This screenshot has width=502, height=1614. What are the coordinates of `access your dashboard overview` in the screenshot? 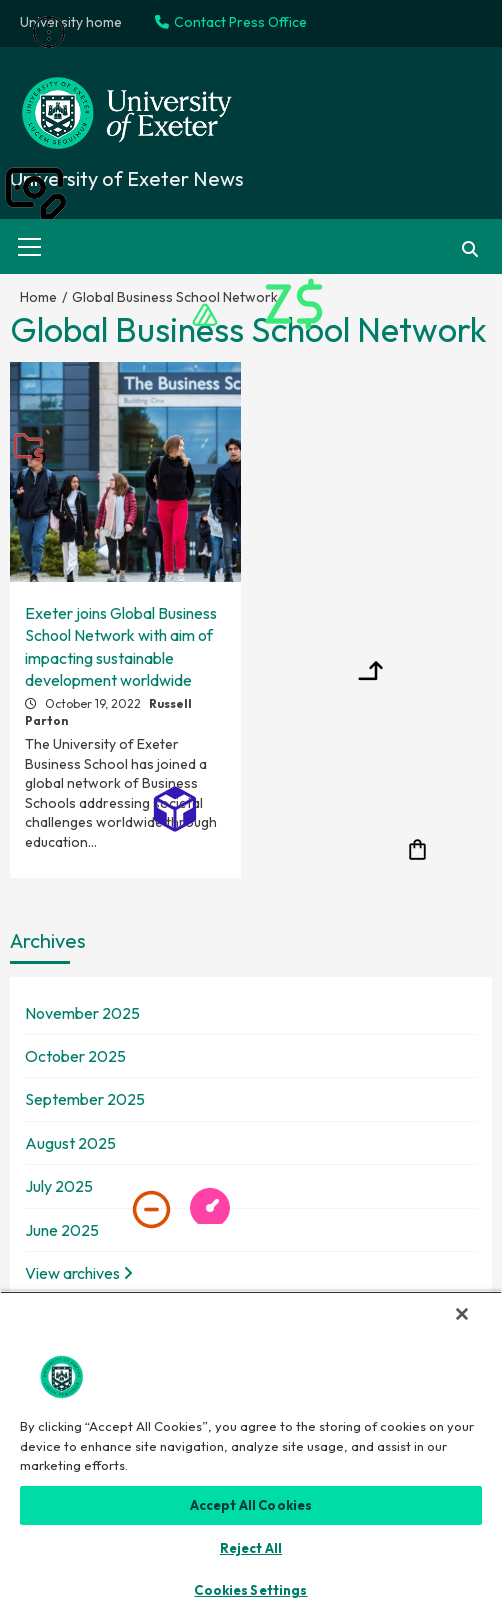 It's located at (210, 1206).